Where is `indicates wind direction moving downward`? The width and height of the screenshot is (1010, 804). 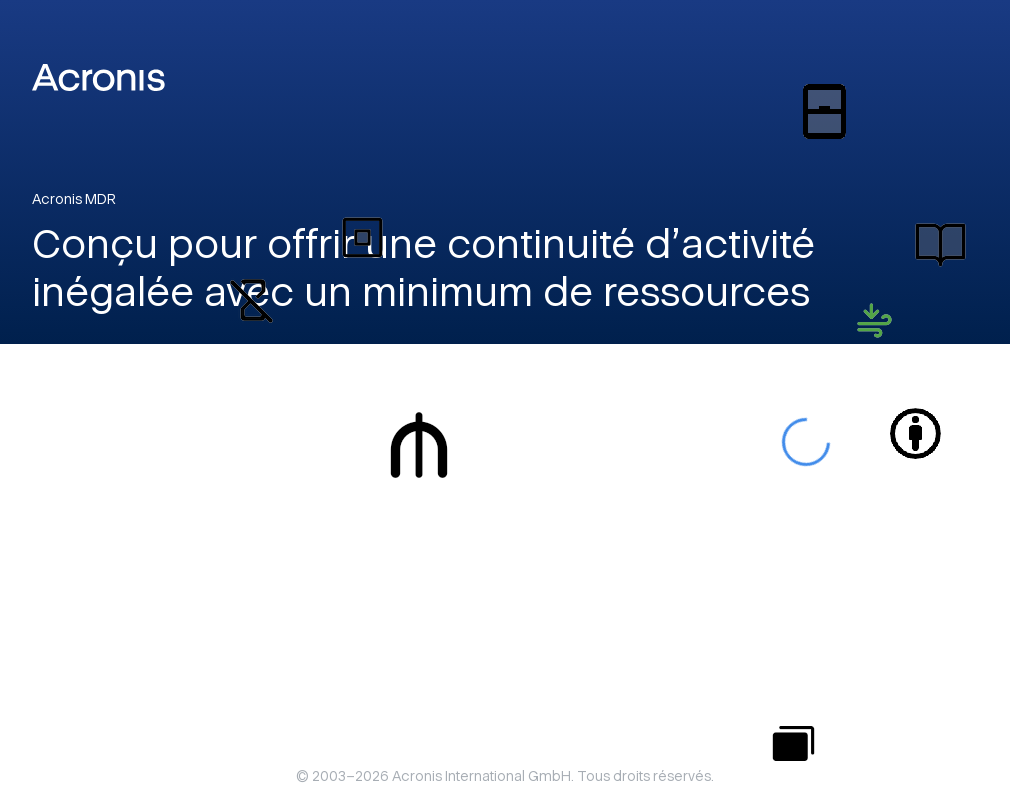
indicates wind direction moving downward is located at coordinates (874, 320).